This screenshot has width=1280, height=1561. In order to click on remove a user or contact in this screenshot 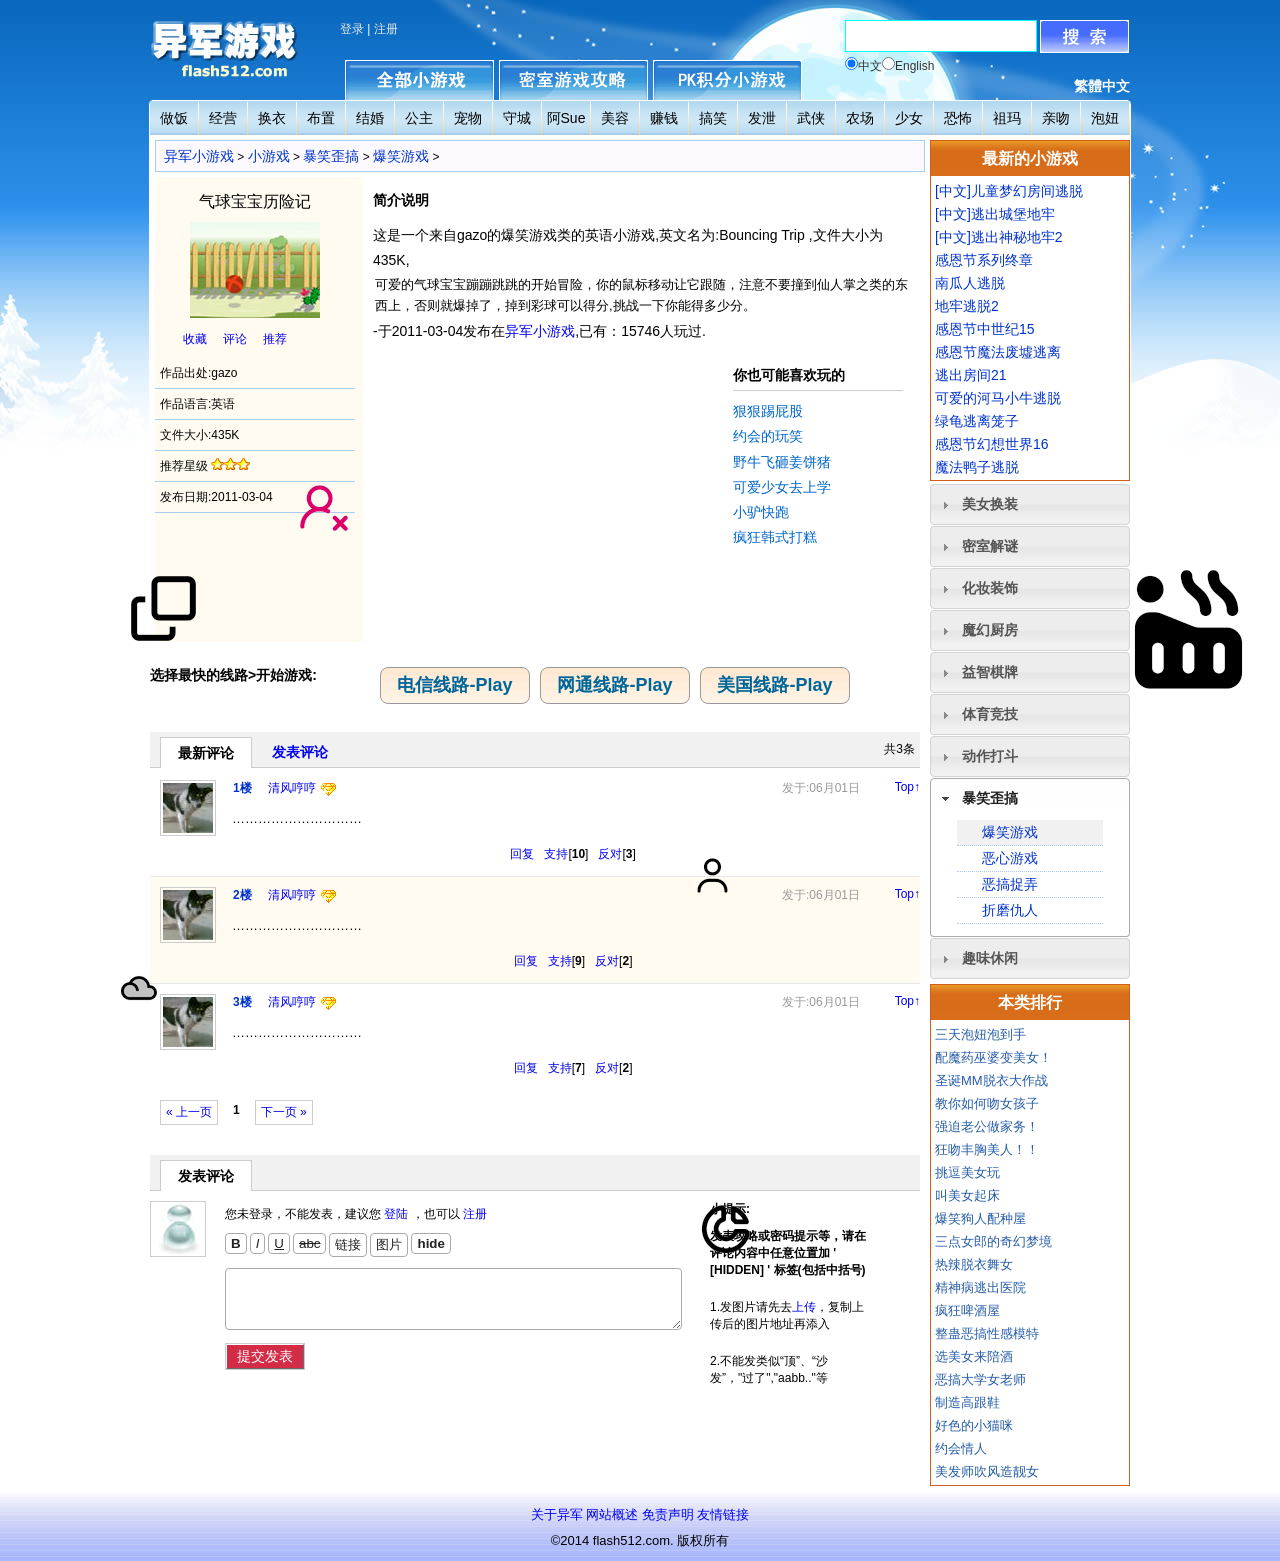, I will do `click(324, 507)`.